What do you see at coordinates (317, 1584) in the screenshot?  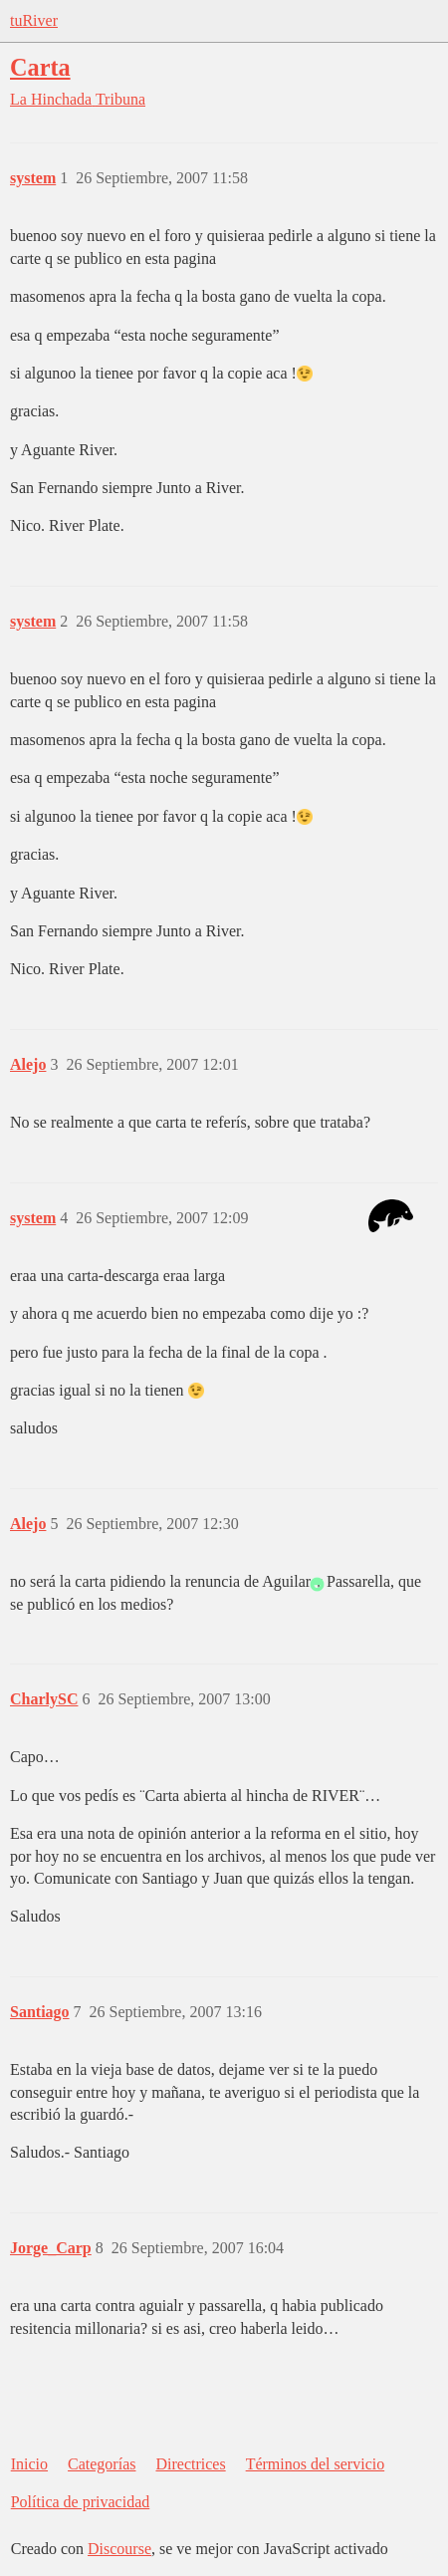 I see `add an emoji reaction` at bounding box center [317, 1584].